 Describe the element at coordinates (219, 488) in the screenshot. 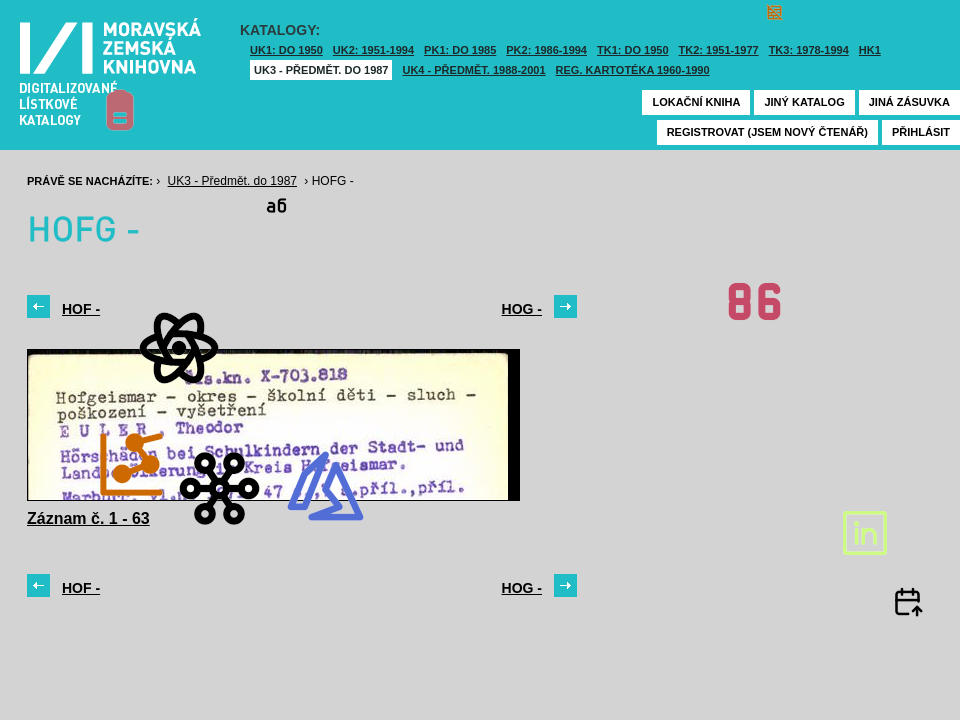

I see `view star network topology` at that location.